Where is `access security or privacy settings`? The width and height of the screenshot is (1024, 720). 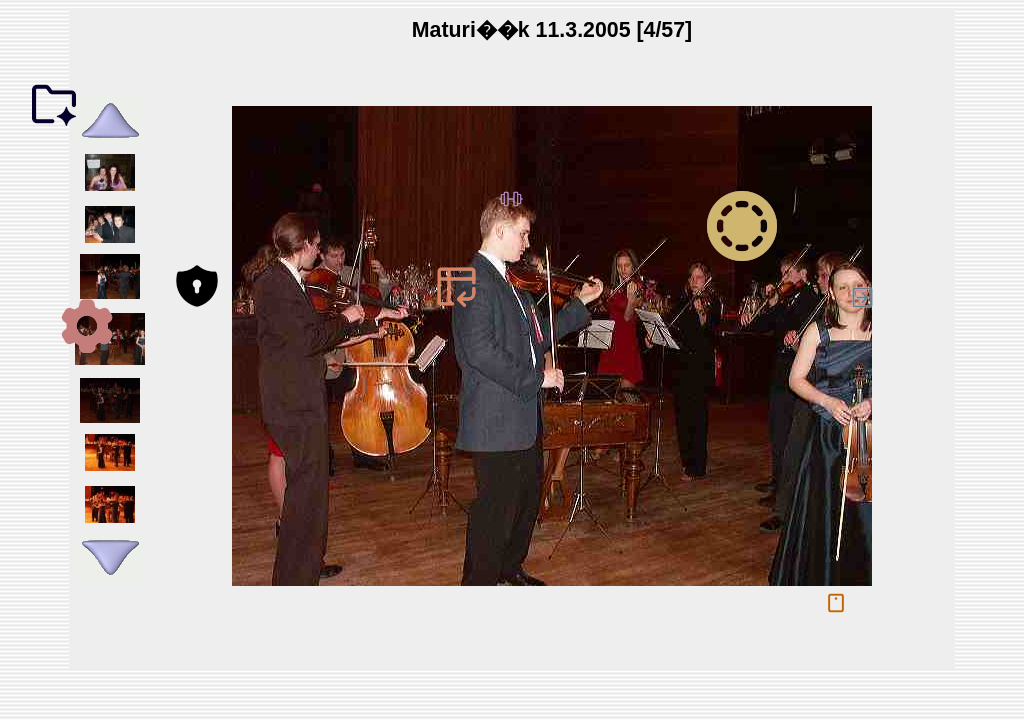 access security or privacy settings is located at coordinates (197, 286).